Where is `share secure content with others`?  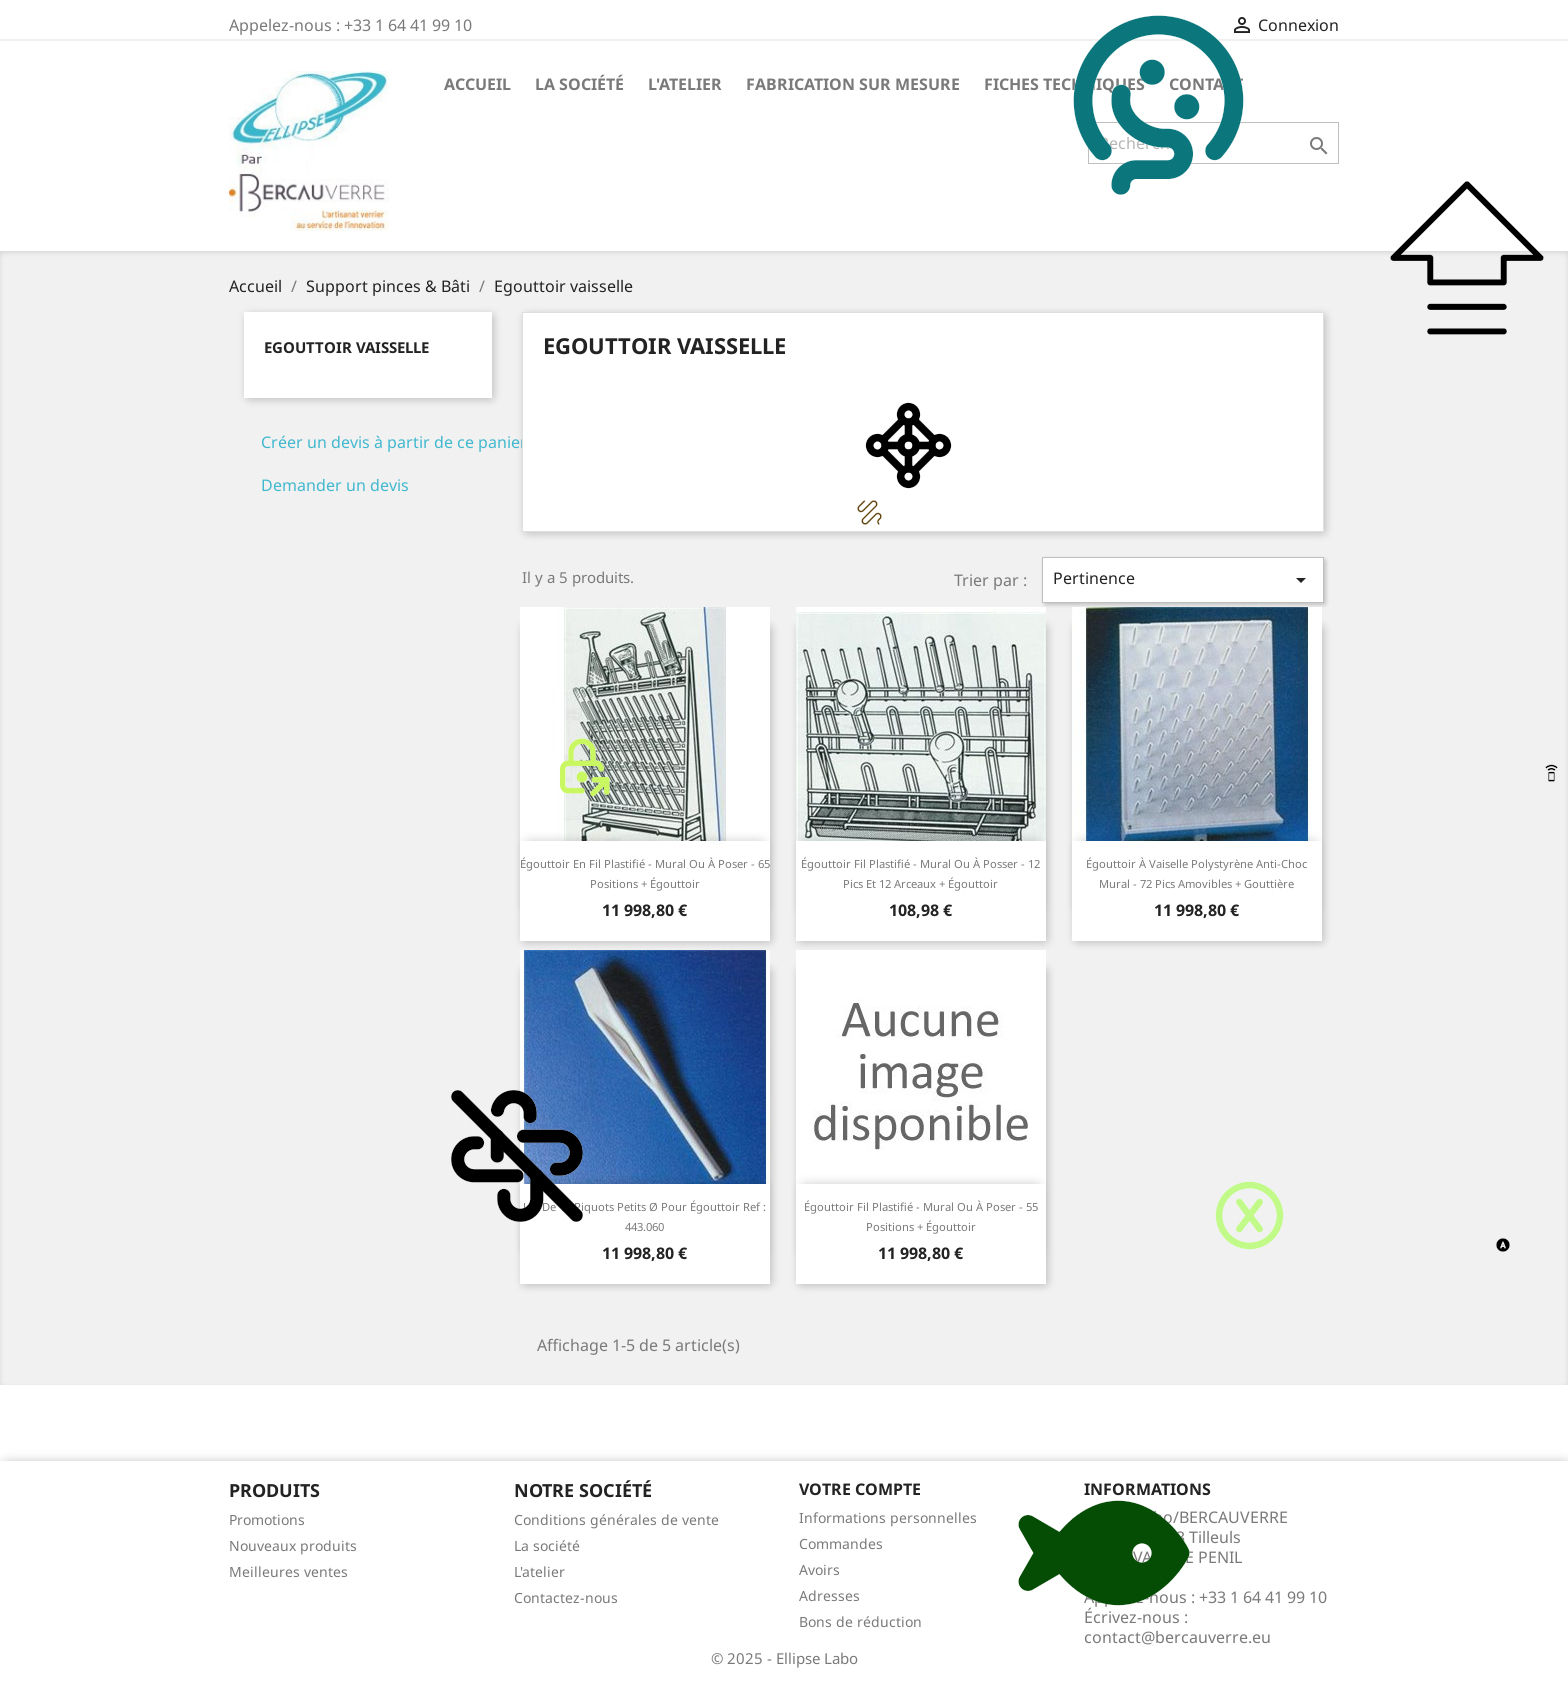 share secure content with others is located at coordinates (582, 766).